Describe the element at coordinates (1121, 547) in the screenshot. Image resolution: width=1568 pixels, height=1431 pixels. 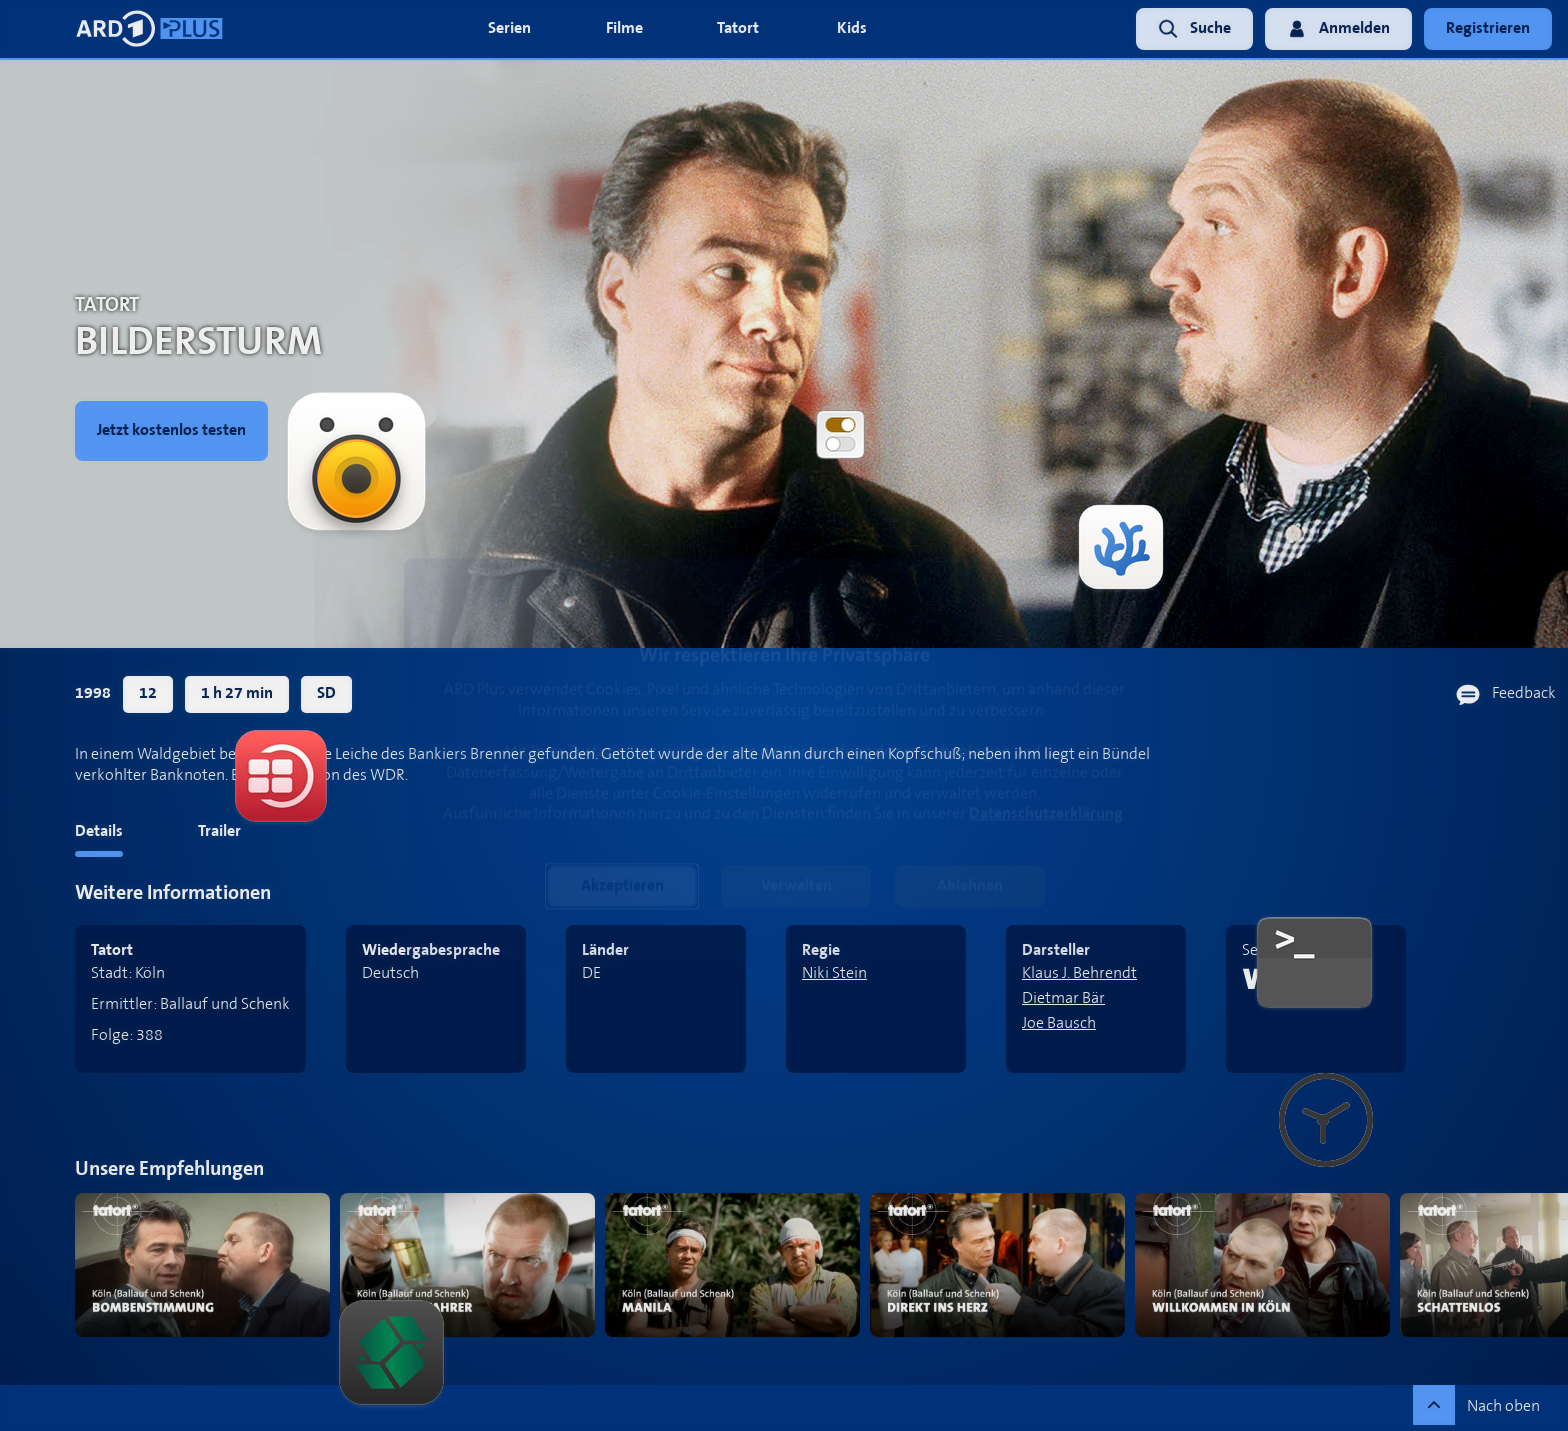
I see `open vscodium code editor` at that location.